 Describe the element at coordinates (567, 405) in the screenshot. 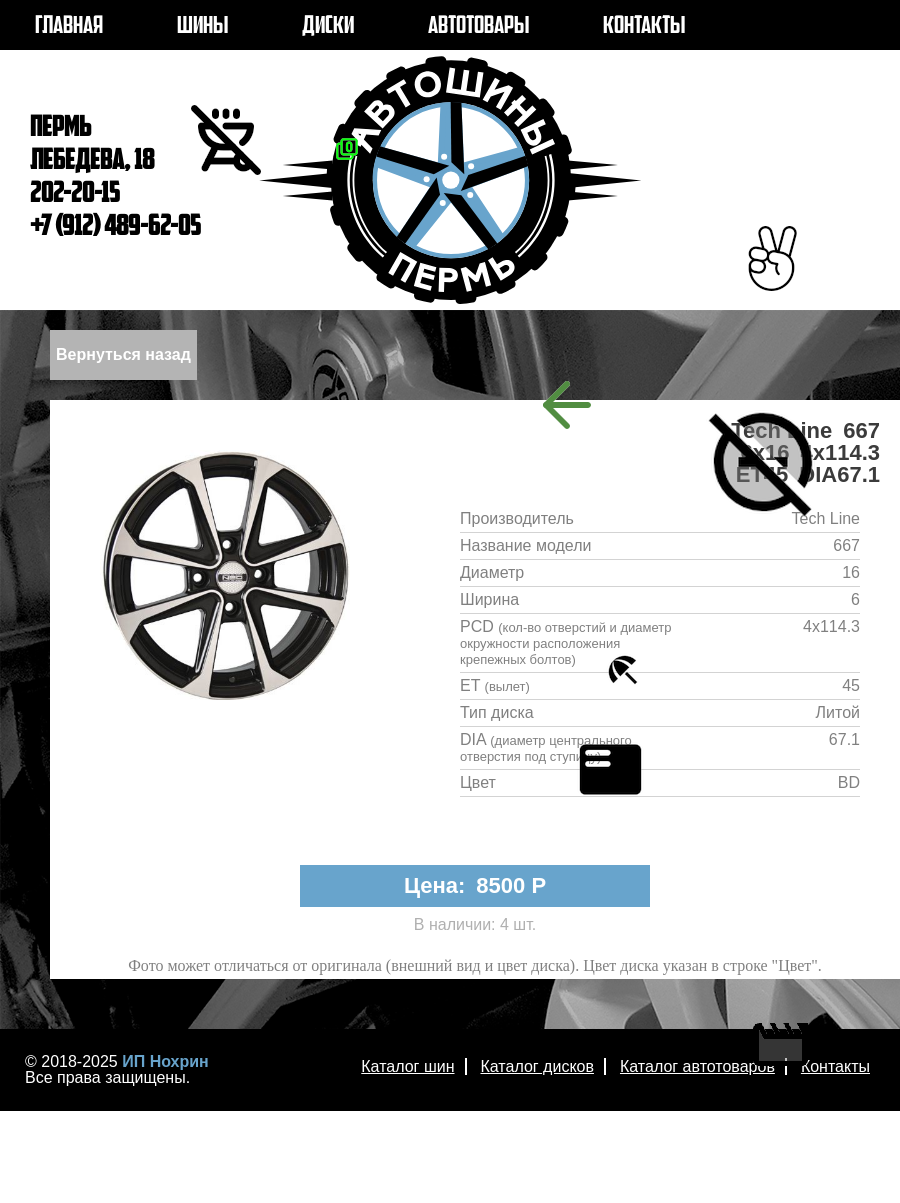

I see `go back to the previous screen` at that location.